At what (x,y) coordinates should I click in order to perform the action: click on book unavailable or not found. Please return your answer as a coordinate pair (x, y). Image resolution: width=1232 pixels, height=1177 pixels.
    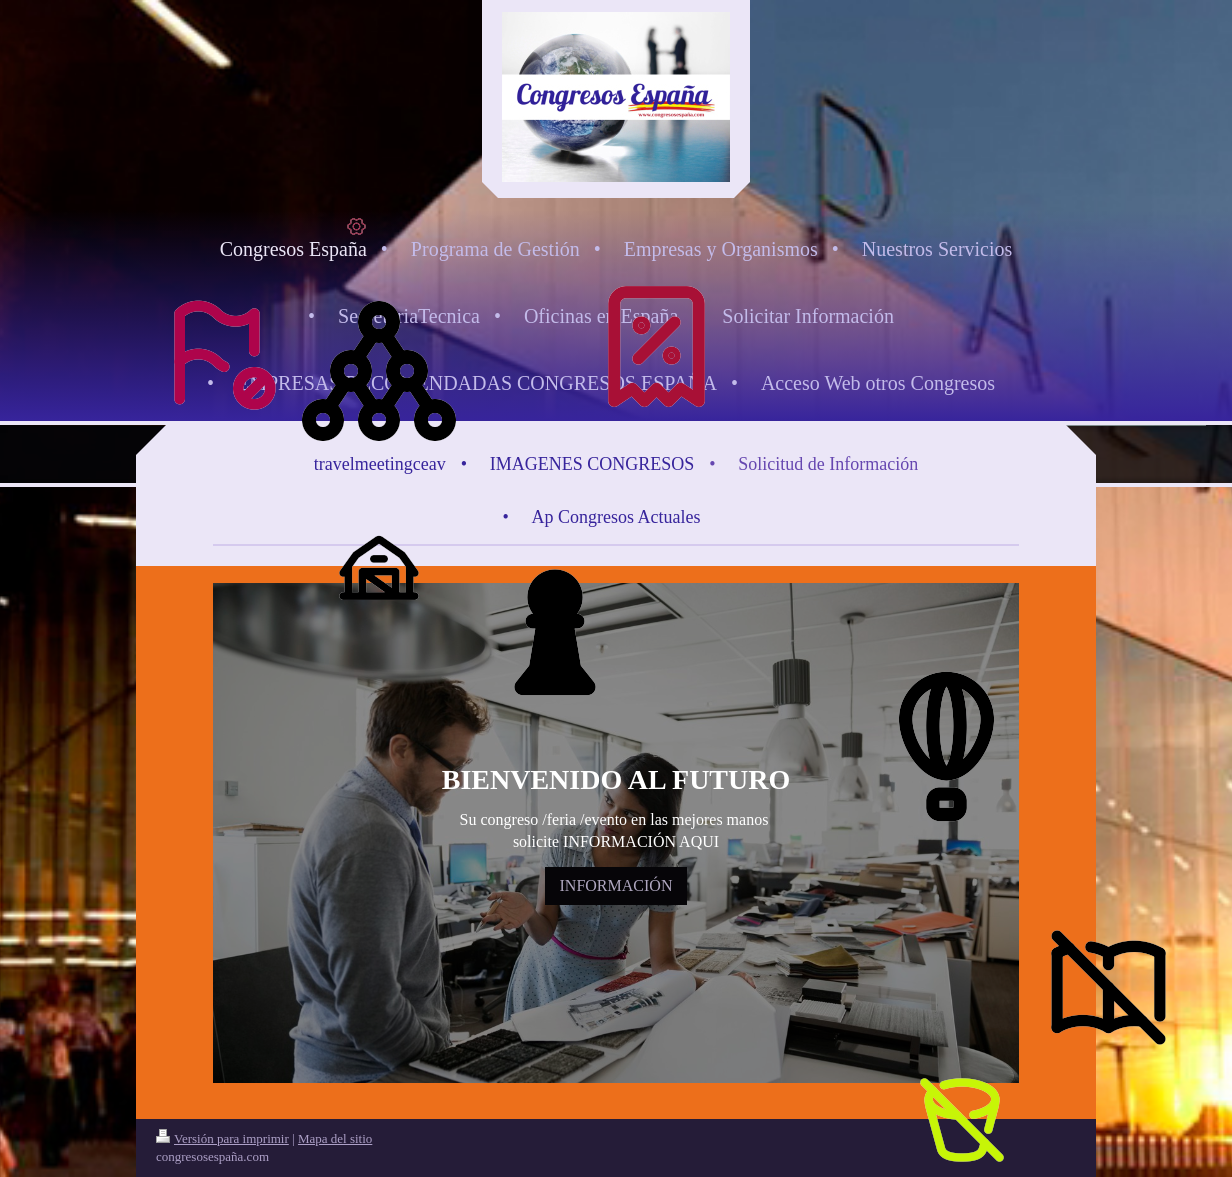
    Looking at the image, I should click on (1108, 987).